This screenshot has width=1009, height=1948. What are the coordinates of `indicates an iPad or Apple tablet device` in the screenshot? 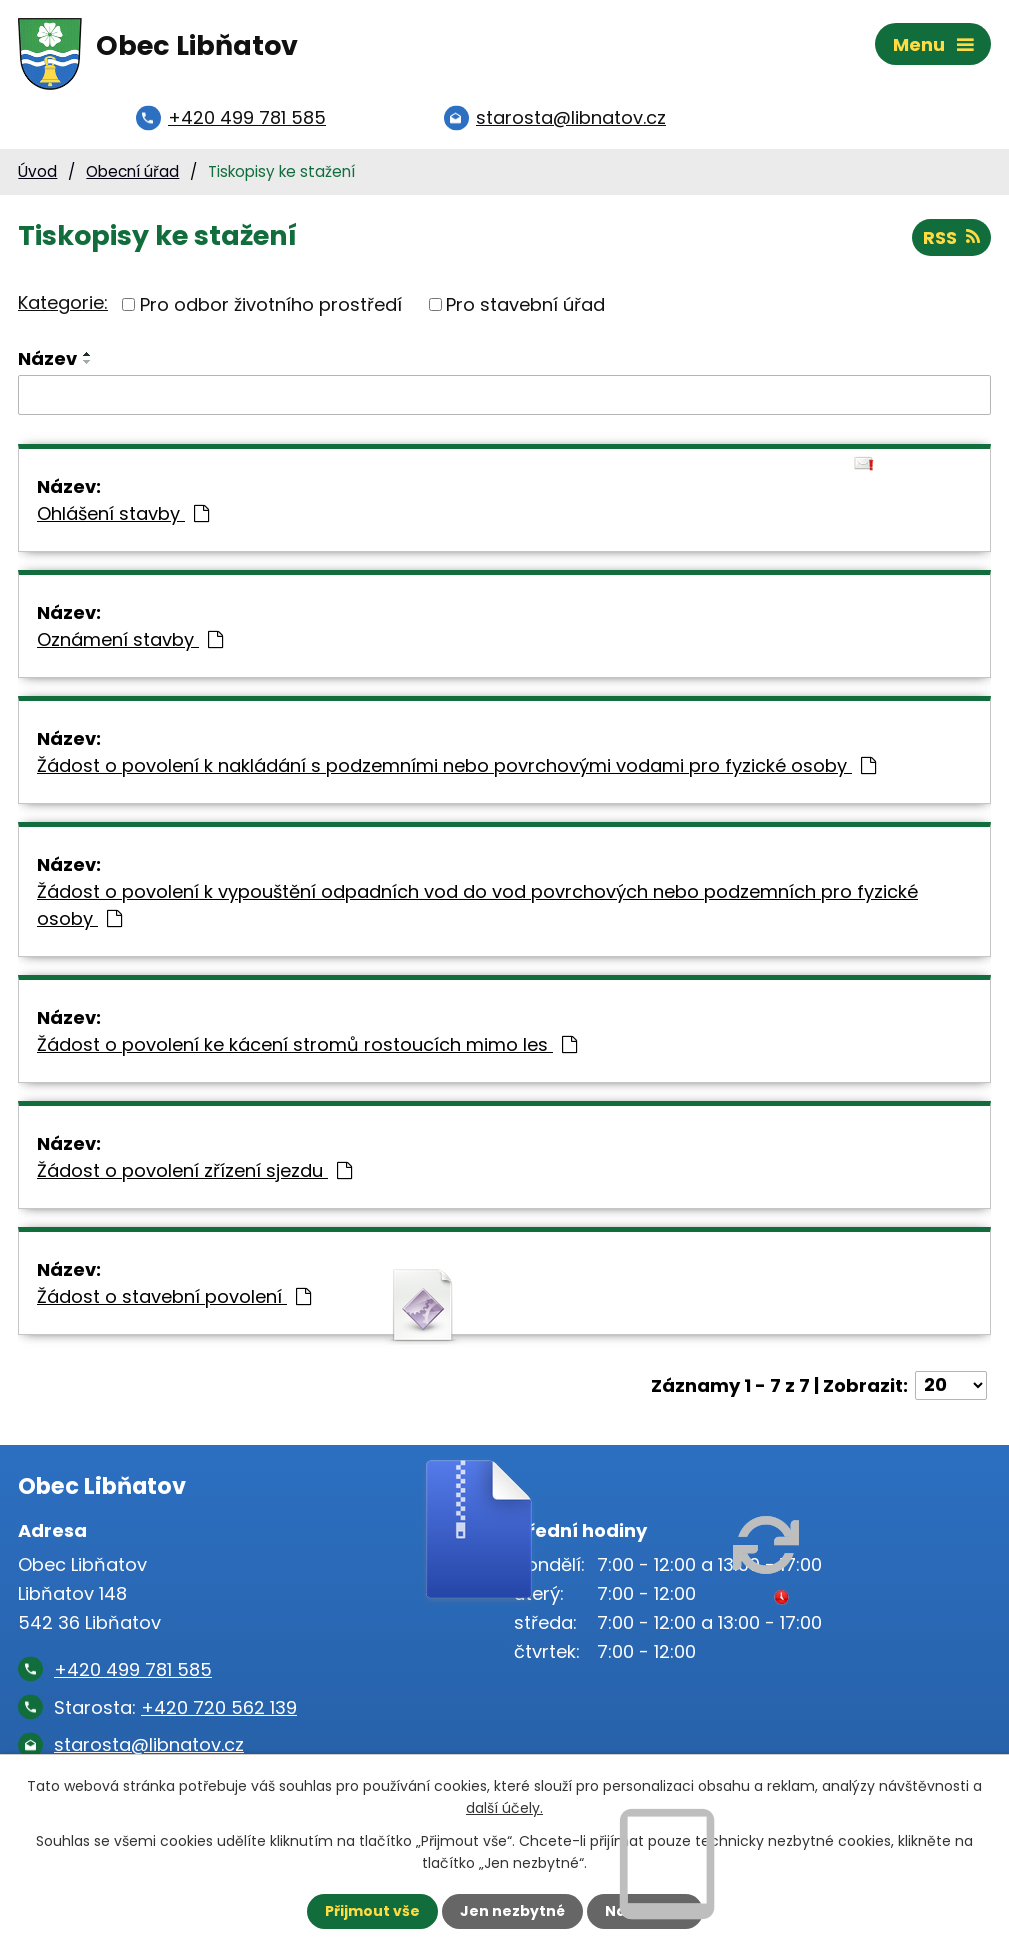 It's located at (675, 1864).